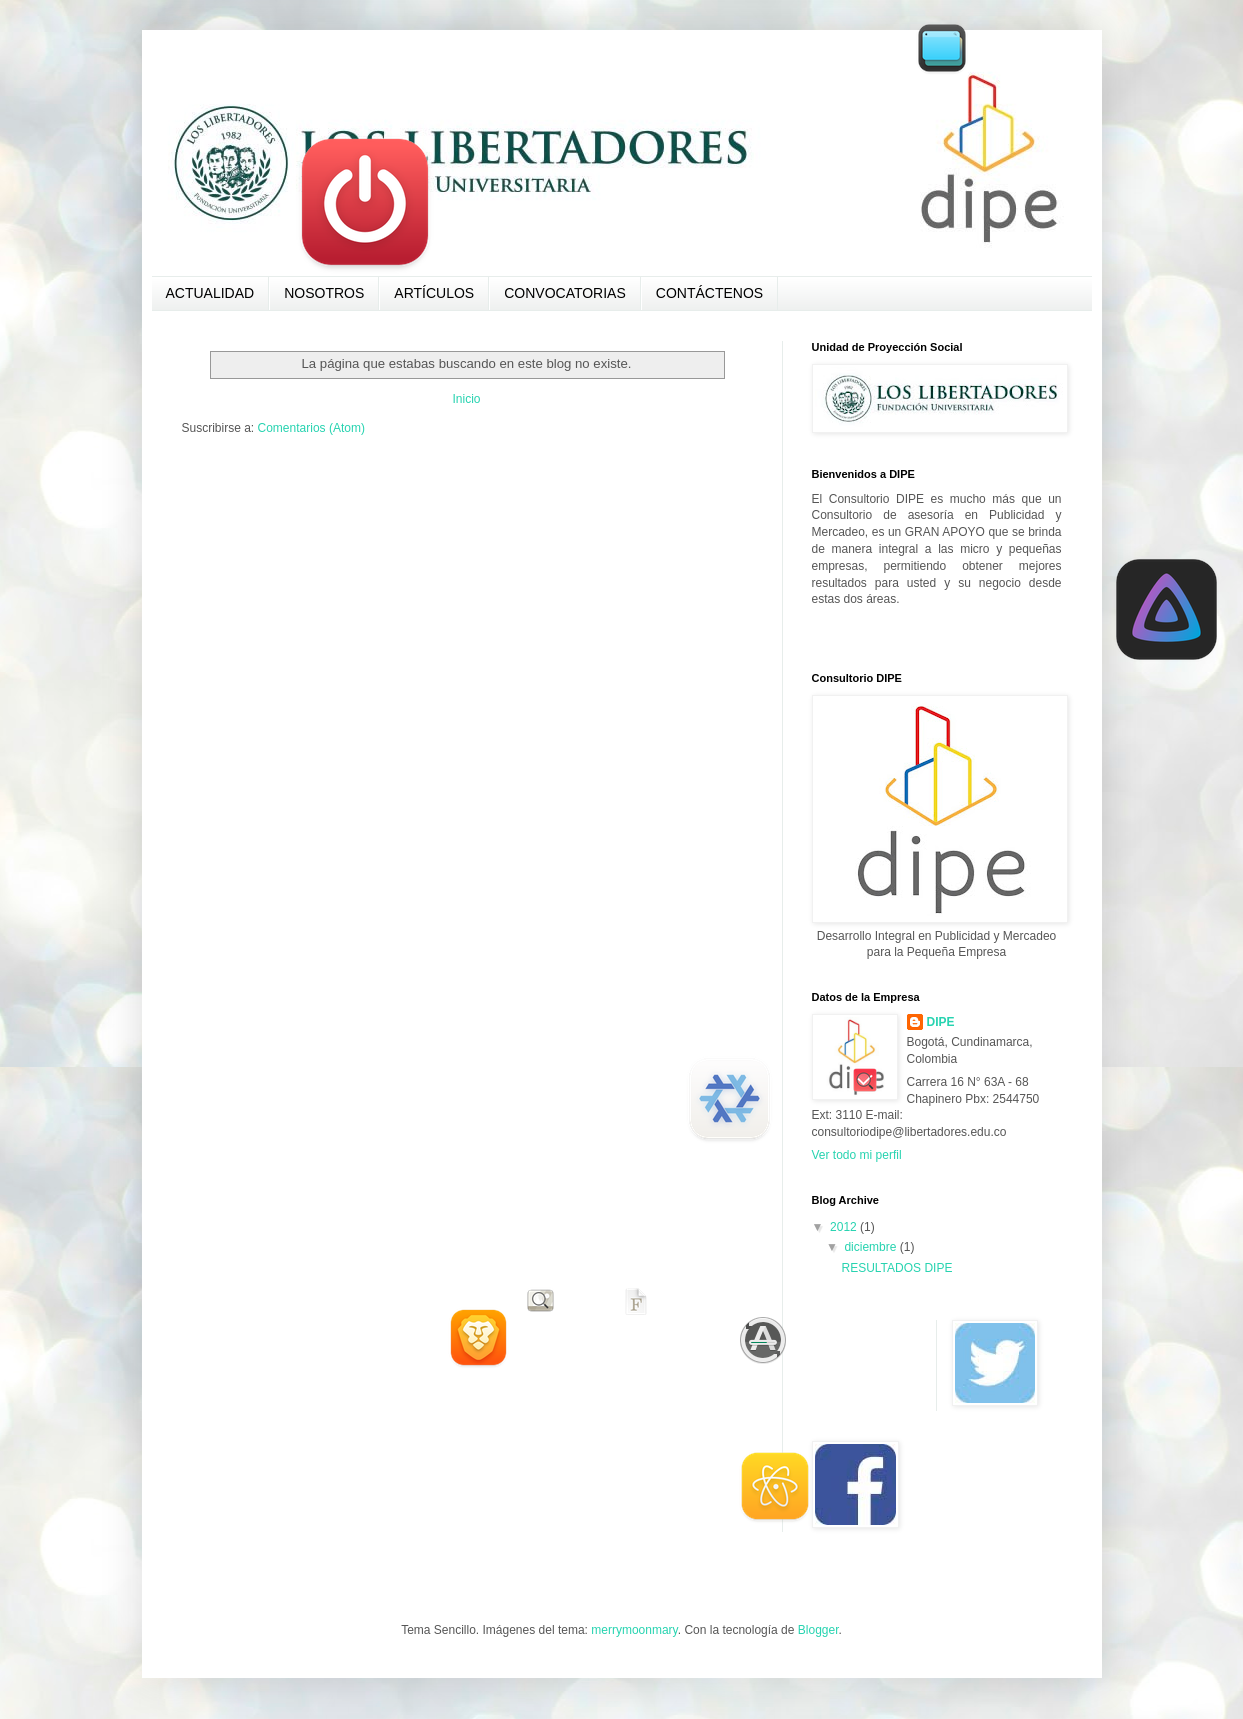  What do you see at coordinates (942, 48) in the screenshot?
I see `open window management settings` at bounding box center [942, 48].